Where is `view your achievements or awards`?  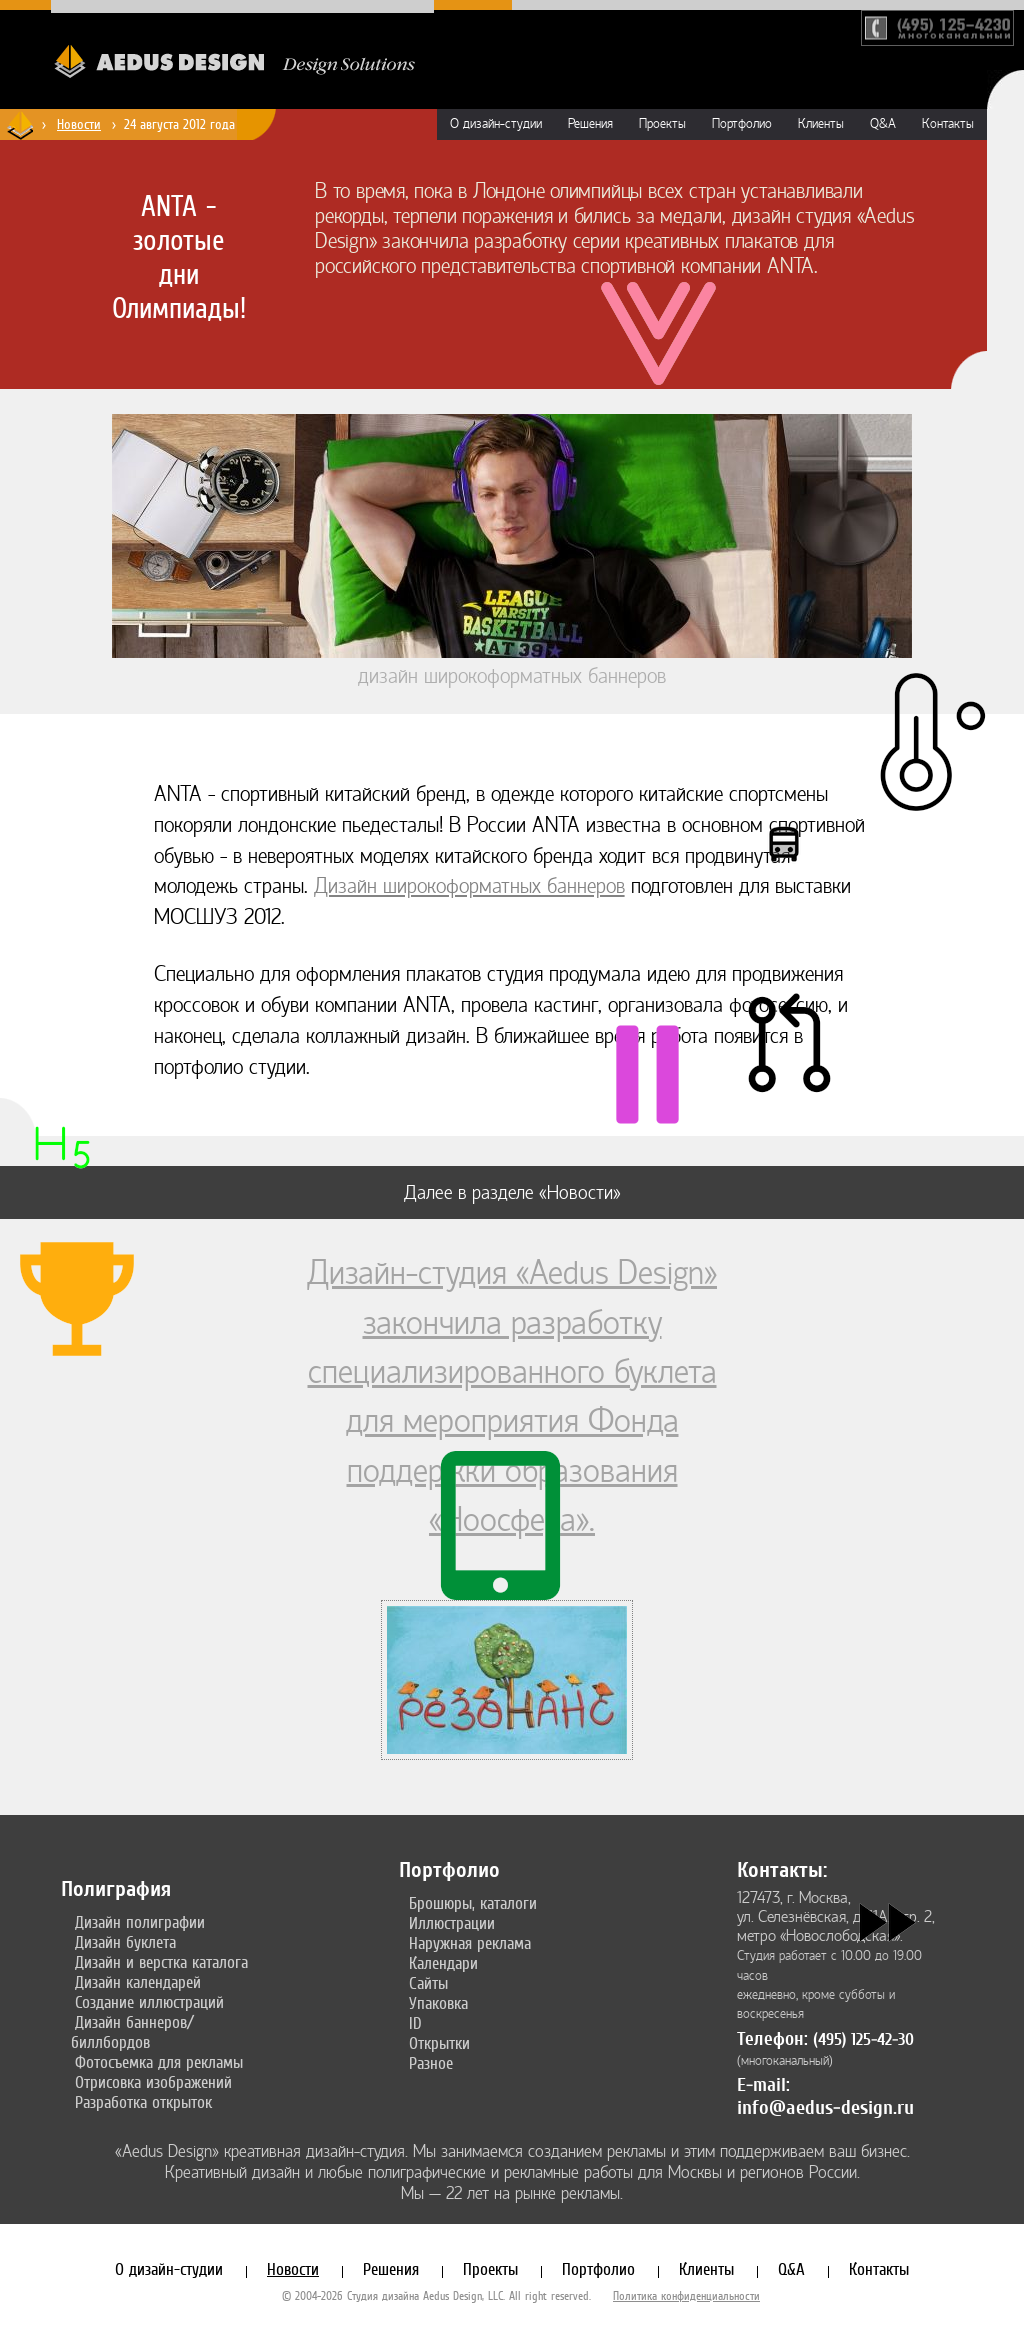 view your achievements or awards is located at coordinates (77, 1299).